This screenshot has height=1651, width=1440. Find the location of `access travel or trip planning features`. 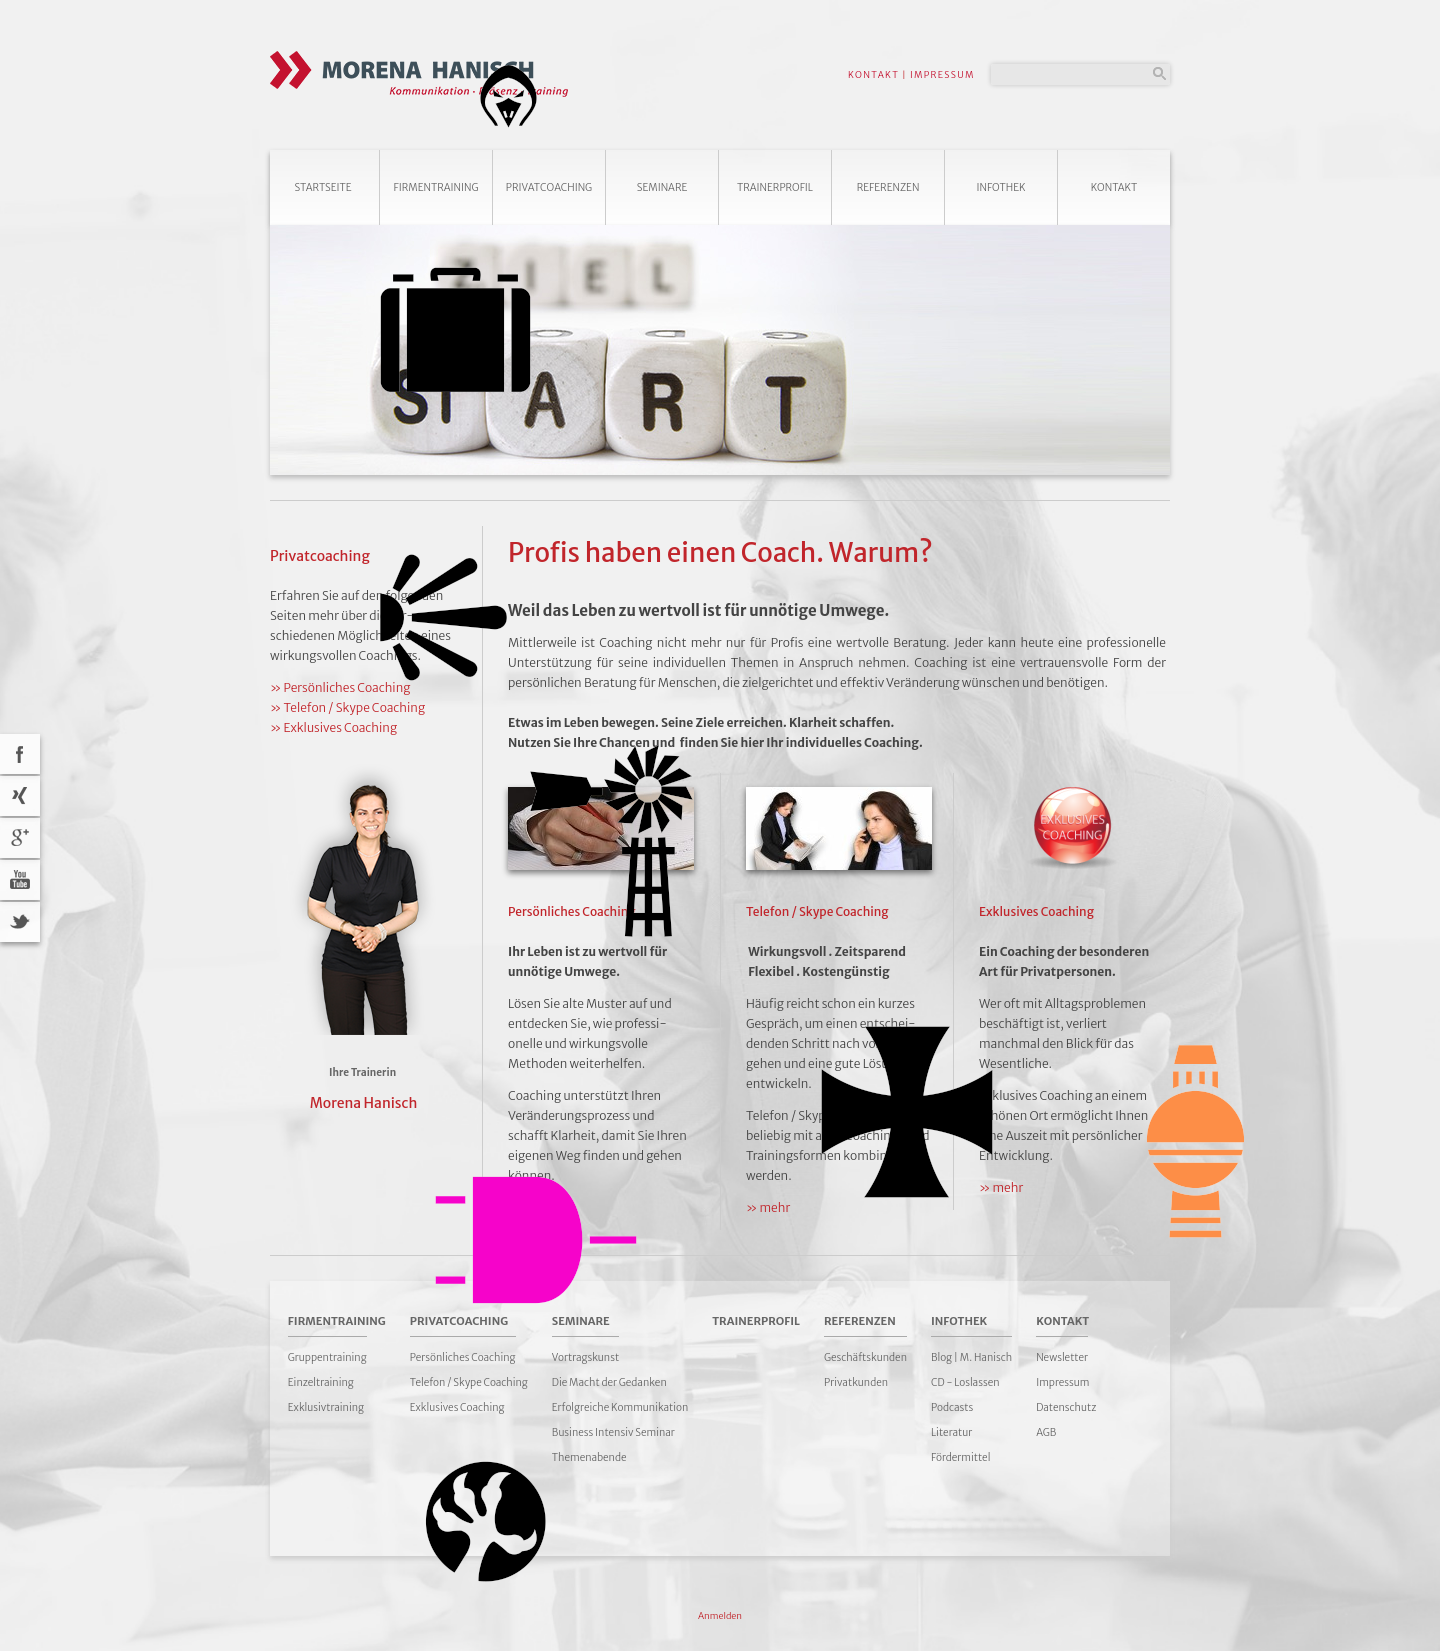

access travel or trip planning features is located at coordinates (455, 333).